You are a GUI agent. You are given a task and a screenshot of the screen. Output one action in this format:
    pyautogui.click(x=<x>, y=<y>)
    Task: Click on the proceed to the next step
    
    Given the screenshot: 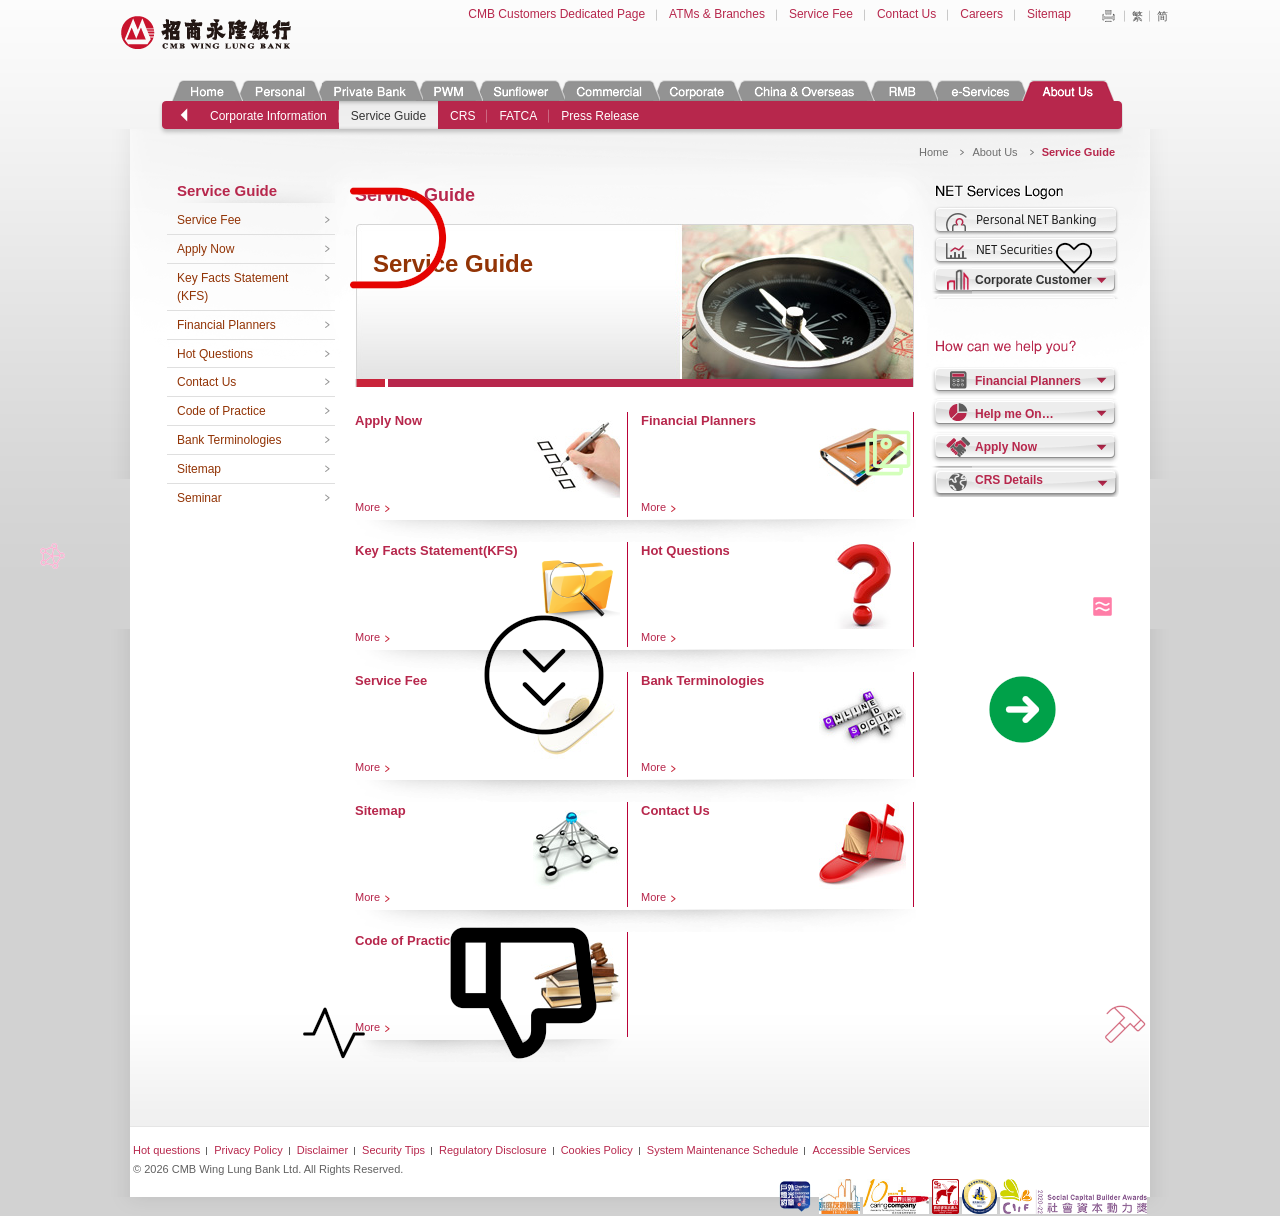 What is the action you would take?
    pyautogui.click(x=1022, y=709)
    